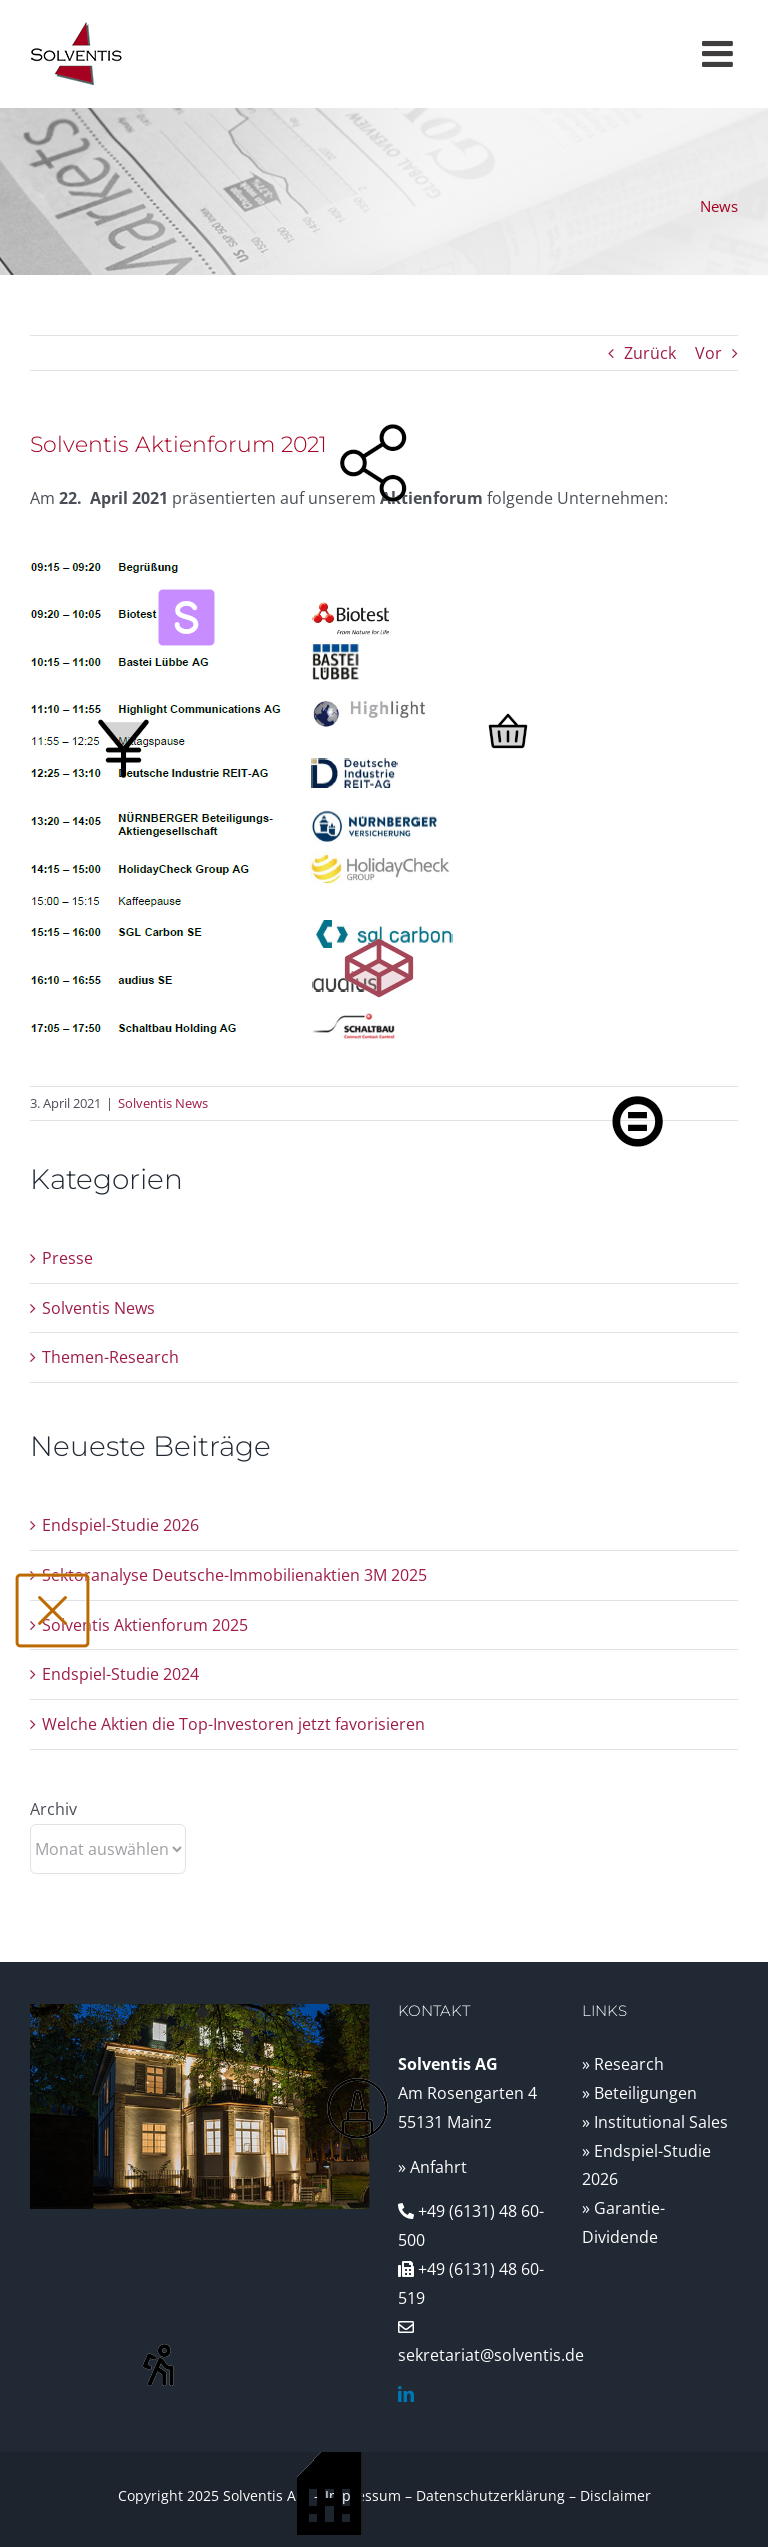 The width and height of the screenshot is (768, 2547). I want to click on view prices in japanese yen, so click(123, 747).